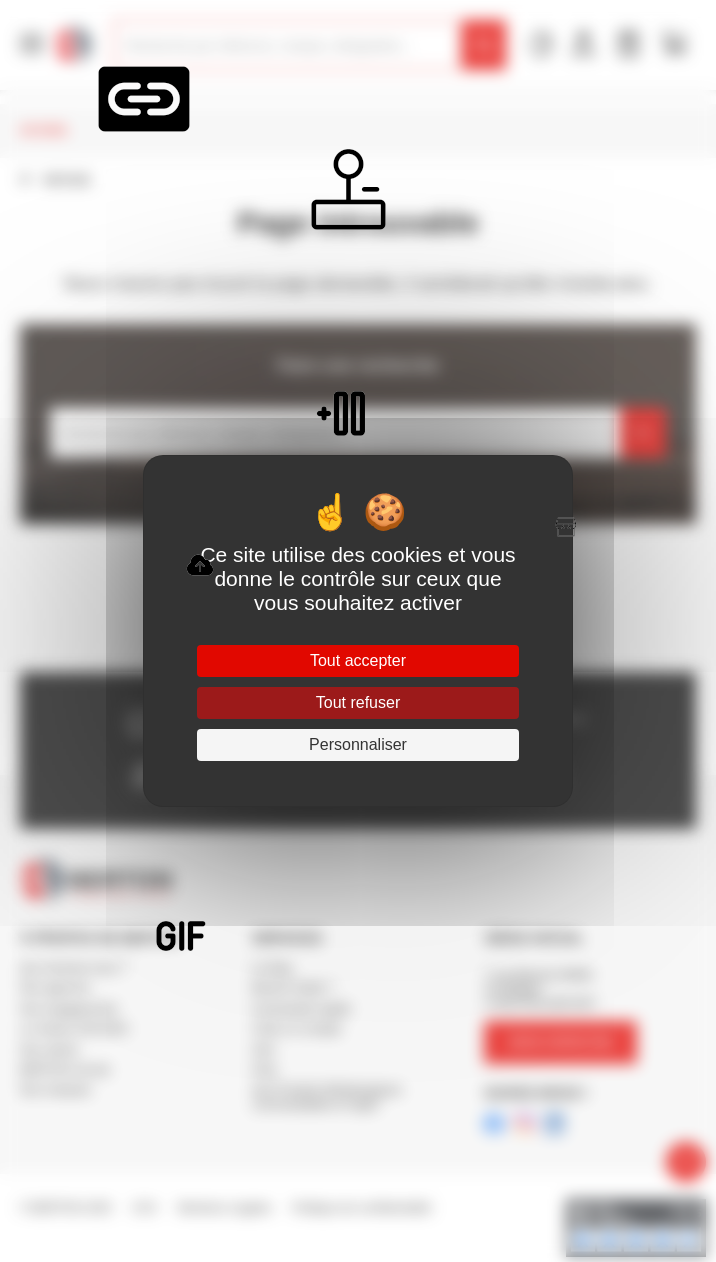  Describe the element at coordinates (348, 192) in the screenshot. I see `access gaming or controller settings` at that location.